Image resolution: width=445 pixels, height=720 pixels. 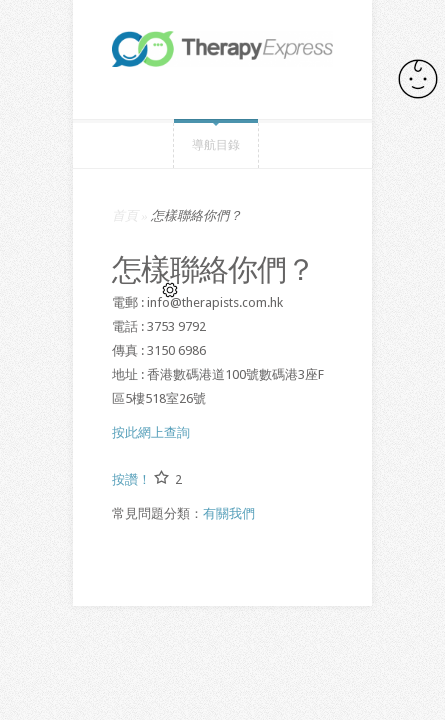 What do you see at coordinates (170, 290) in the screenshot?
I see `open settings` at bounding box center [170, 290].